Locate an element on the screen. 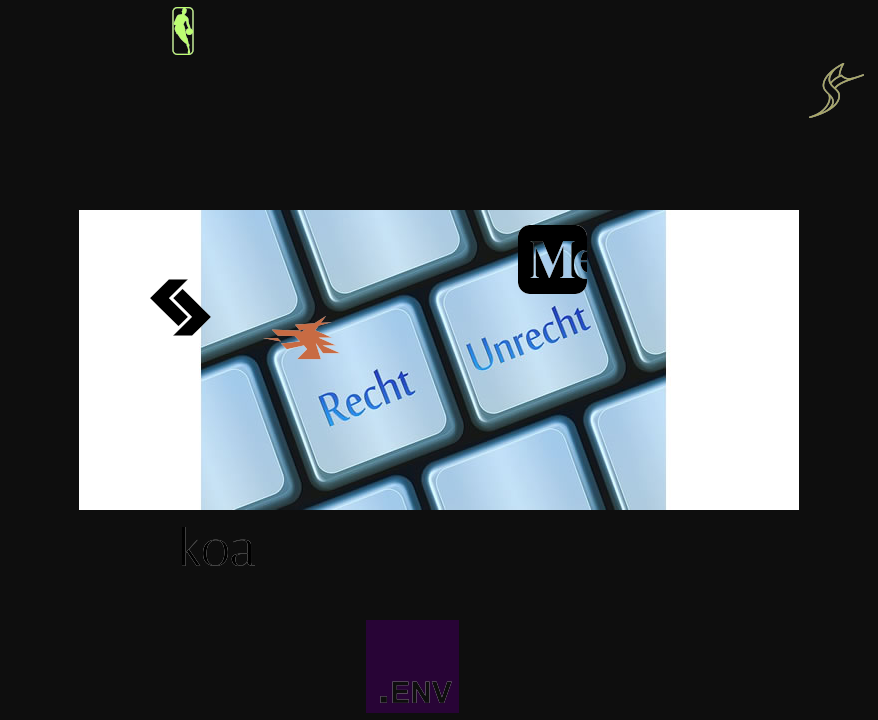  navigate to the Koa framework homepage is located at coordinates (218, 546).